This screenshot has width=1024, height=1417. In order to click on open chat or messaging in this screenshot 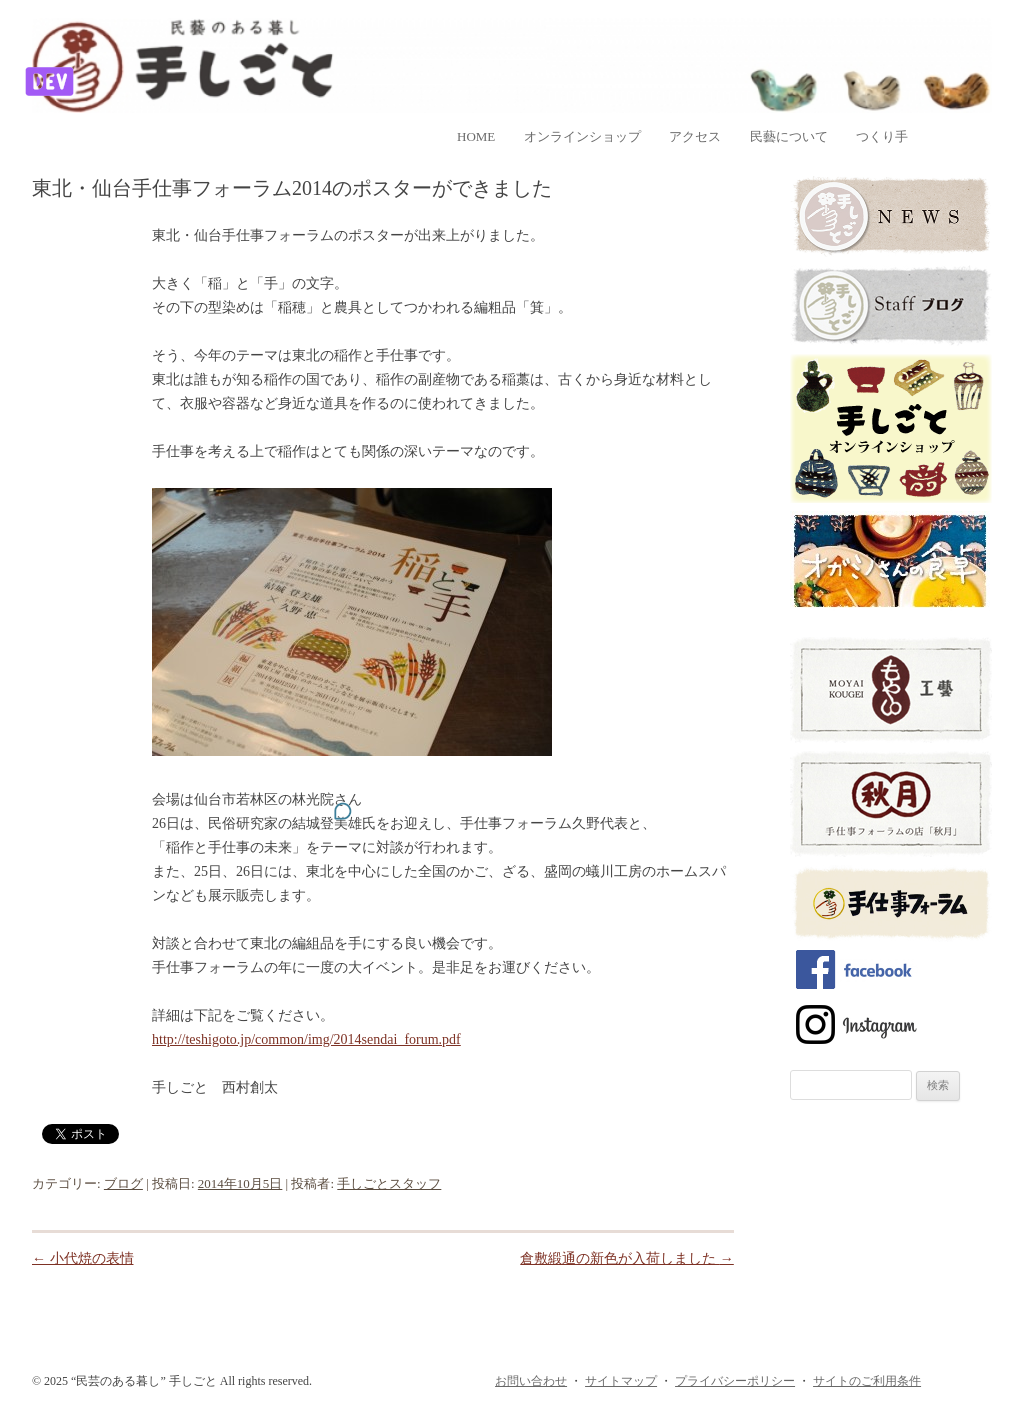, I will do `click(342, 811)`.